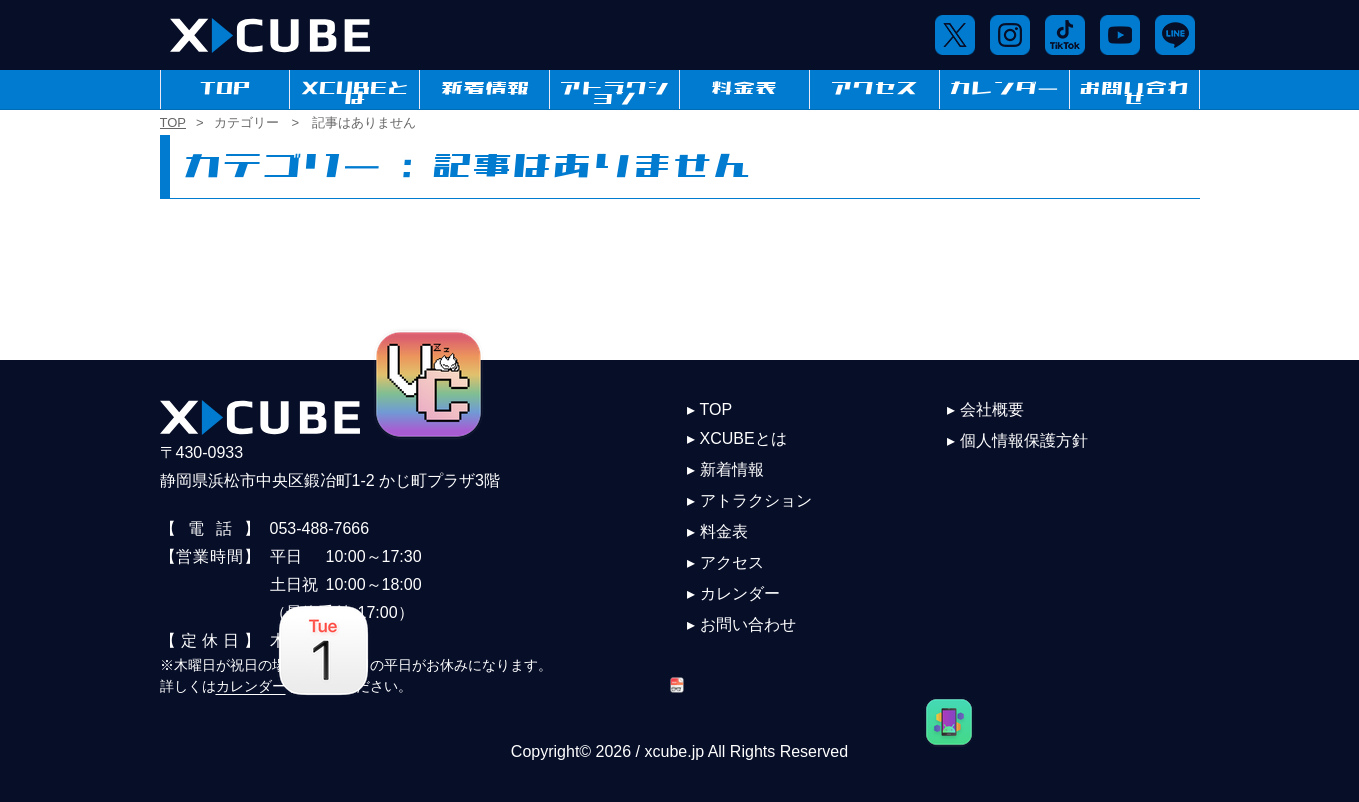  Describe the element at coordinates (949, 722) in the screenshot. I see `launch guiscrcpy android screen mirroring app` at that location.